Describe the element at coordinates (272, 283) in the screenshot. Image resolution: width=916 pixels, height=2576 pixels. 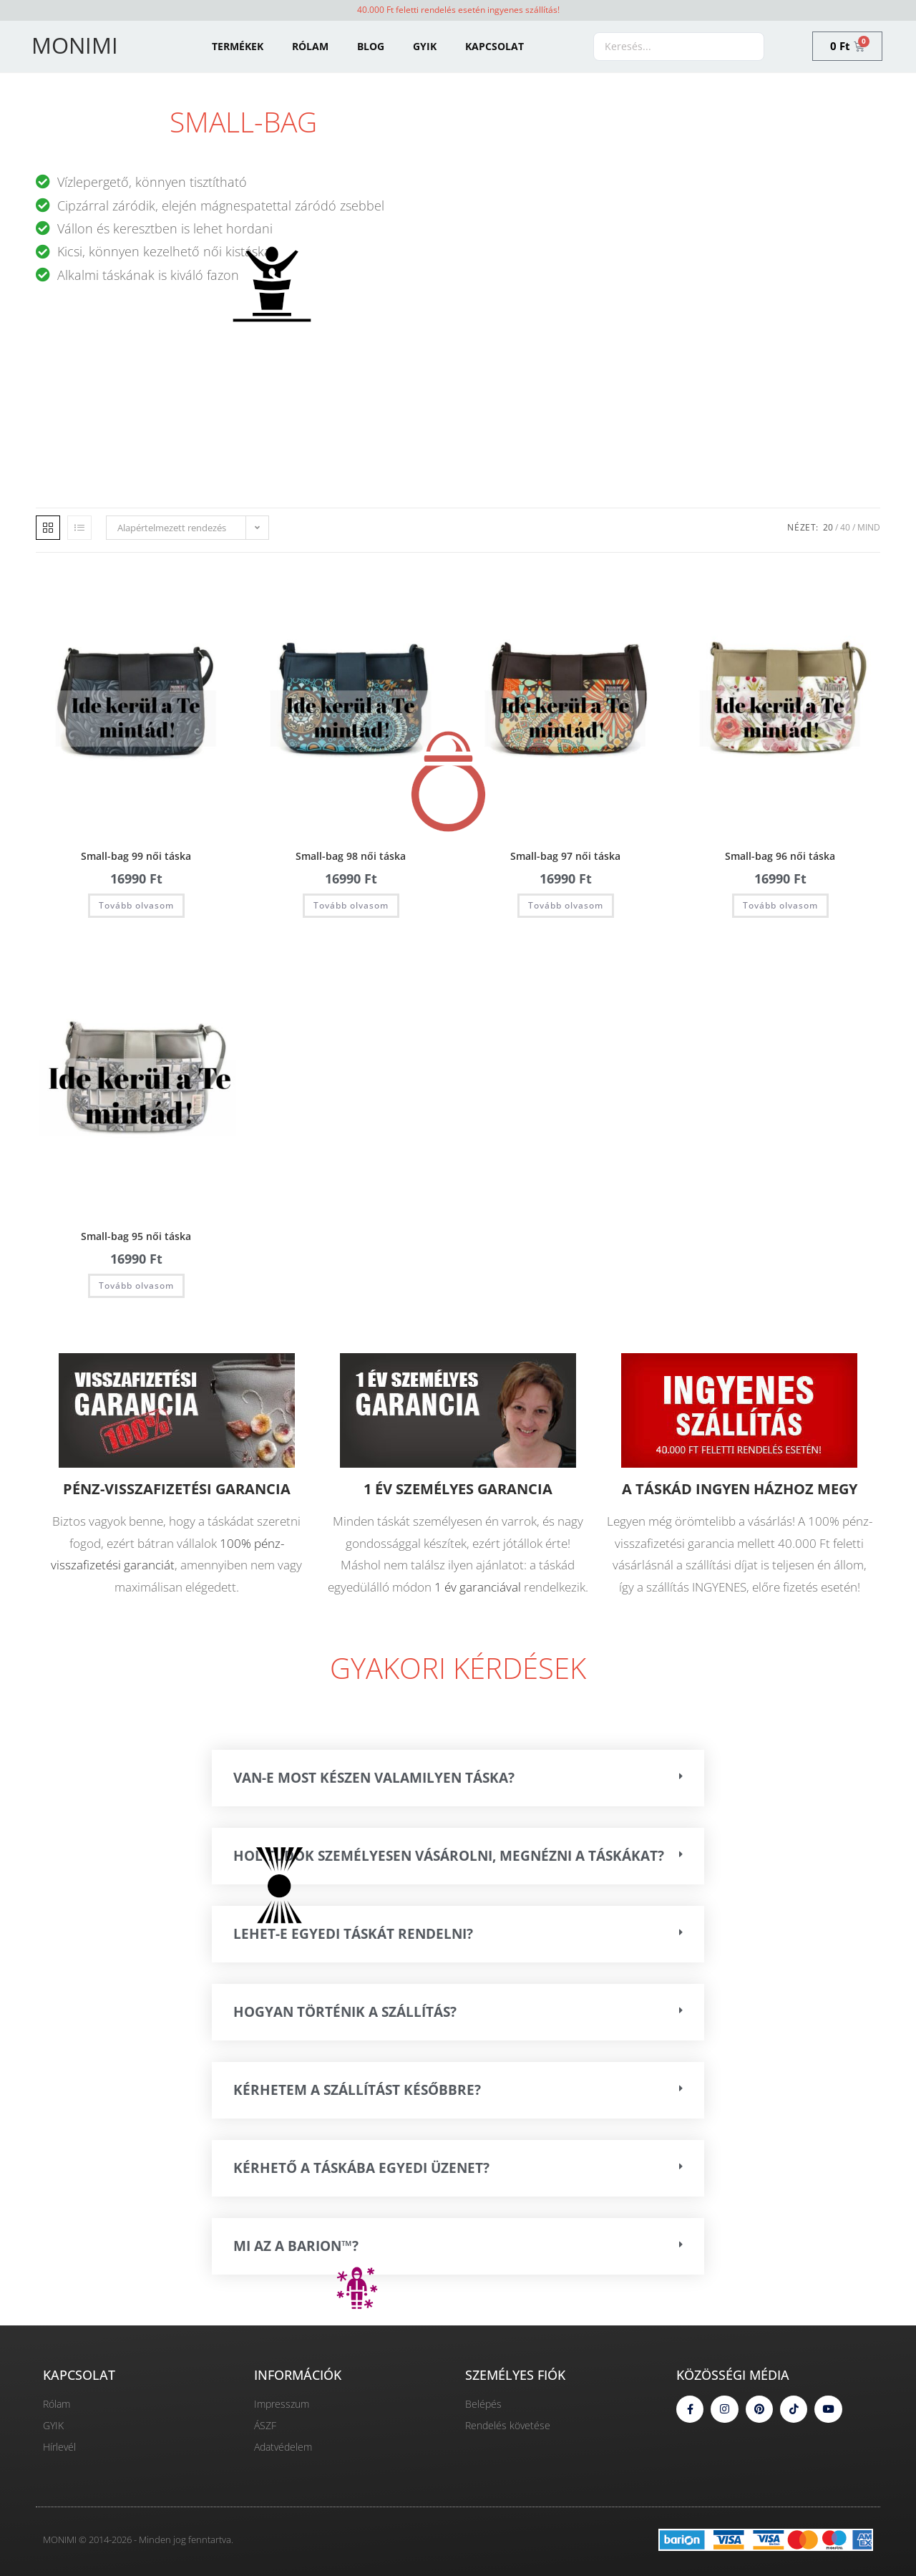
I see `access public speaking or presentation mode` at that location.